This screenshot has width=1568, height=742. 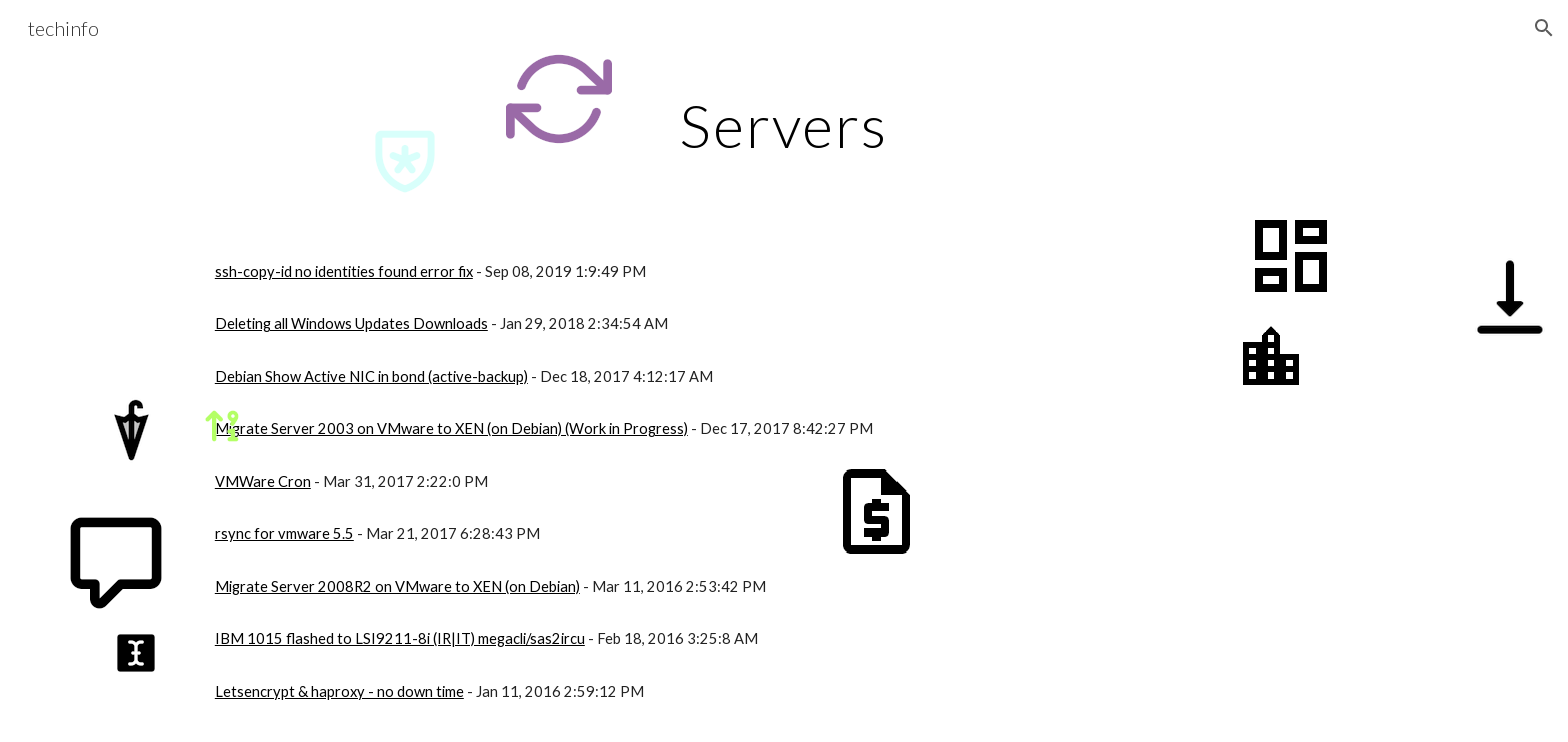 I want to click on refresh or reload content, so click(x=559, y=99).